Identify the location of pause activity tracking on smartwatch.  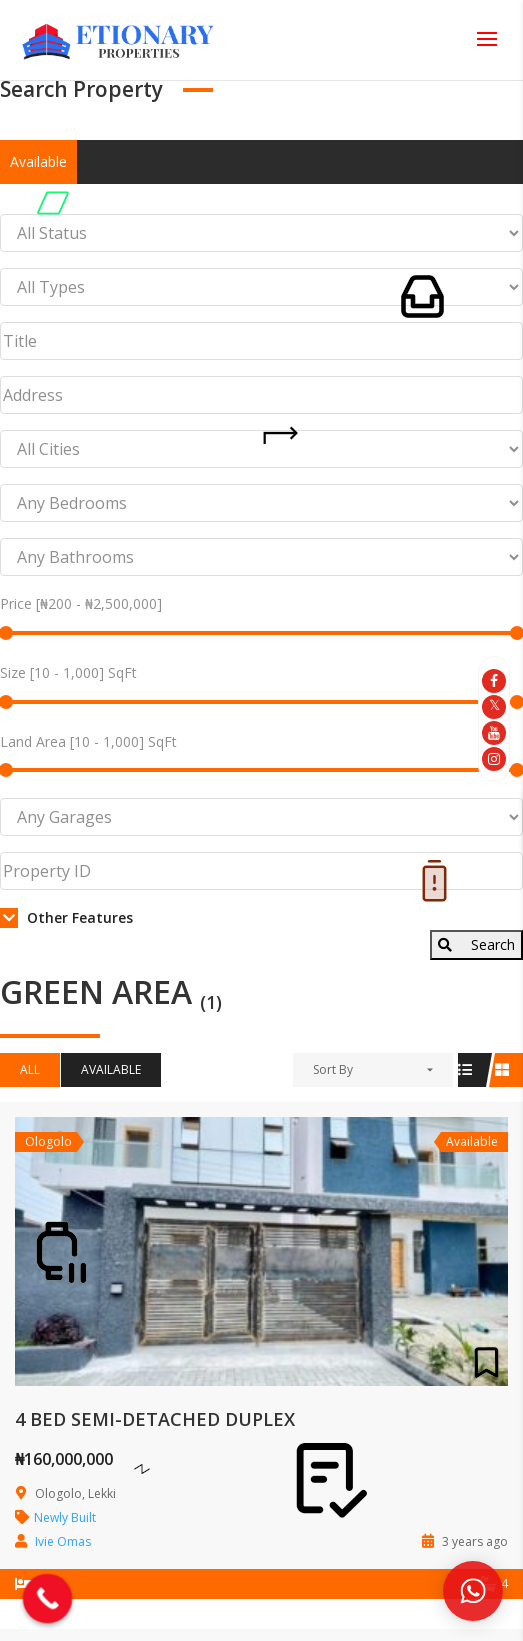
(57, 1251).